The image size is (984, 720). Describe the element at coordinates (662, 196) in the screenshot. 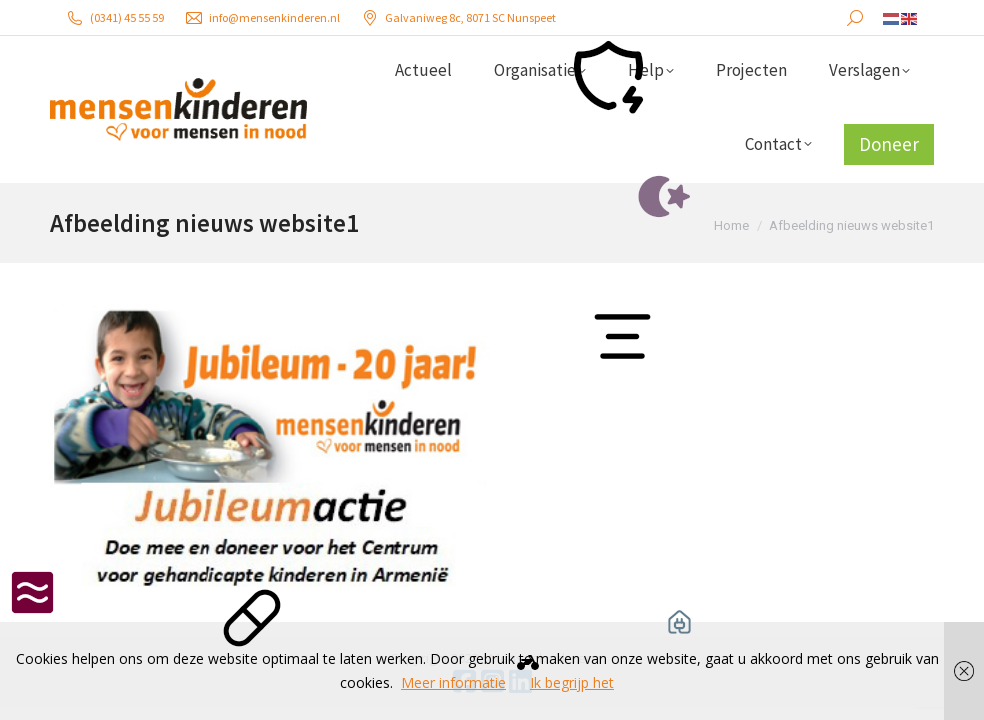

I see `indicates Islamic religious content or settings` at that location.